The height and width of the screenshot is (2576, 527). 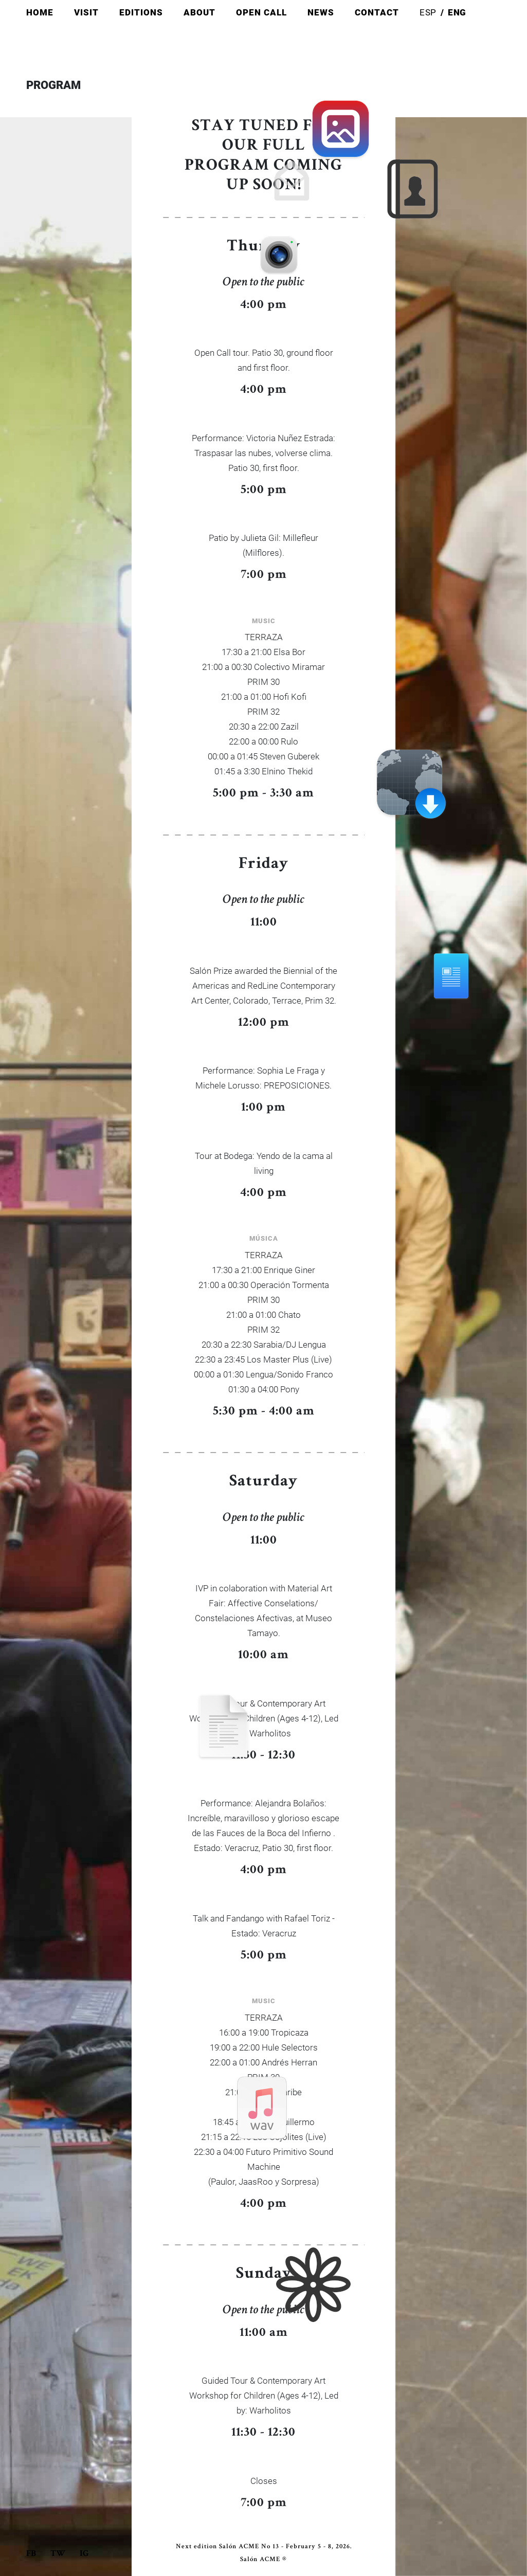 What do you see at coordinates (409, 782) in the screenshot?
I see `open xdman download manager` at bounding box center [409, 782].